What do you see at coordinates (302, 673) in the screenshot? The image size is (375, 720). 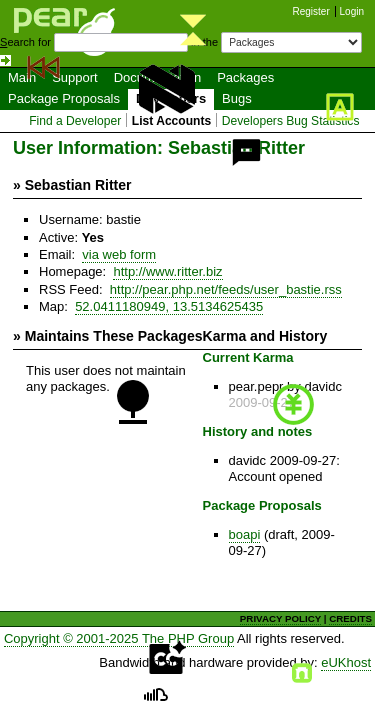 I see `open the Farcaster app` at bounding box center [302, 673].